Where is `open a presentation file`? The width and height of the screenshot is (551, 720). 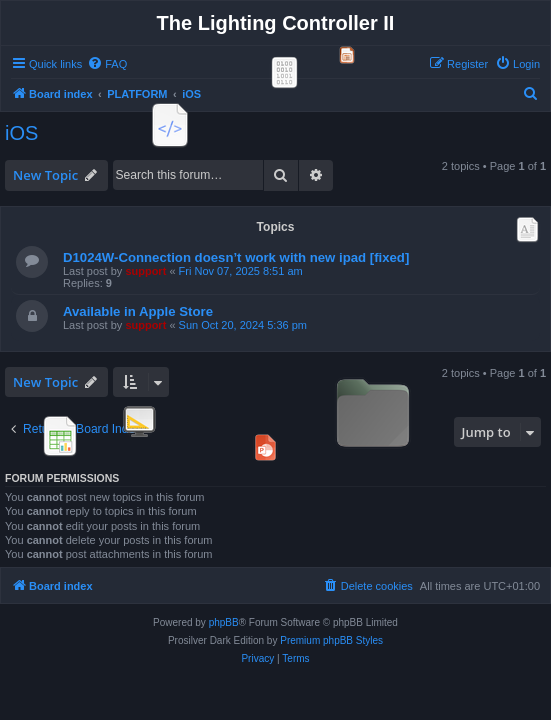 open a presentation file is located at coordinates (347, 55).